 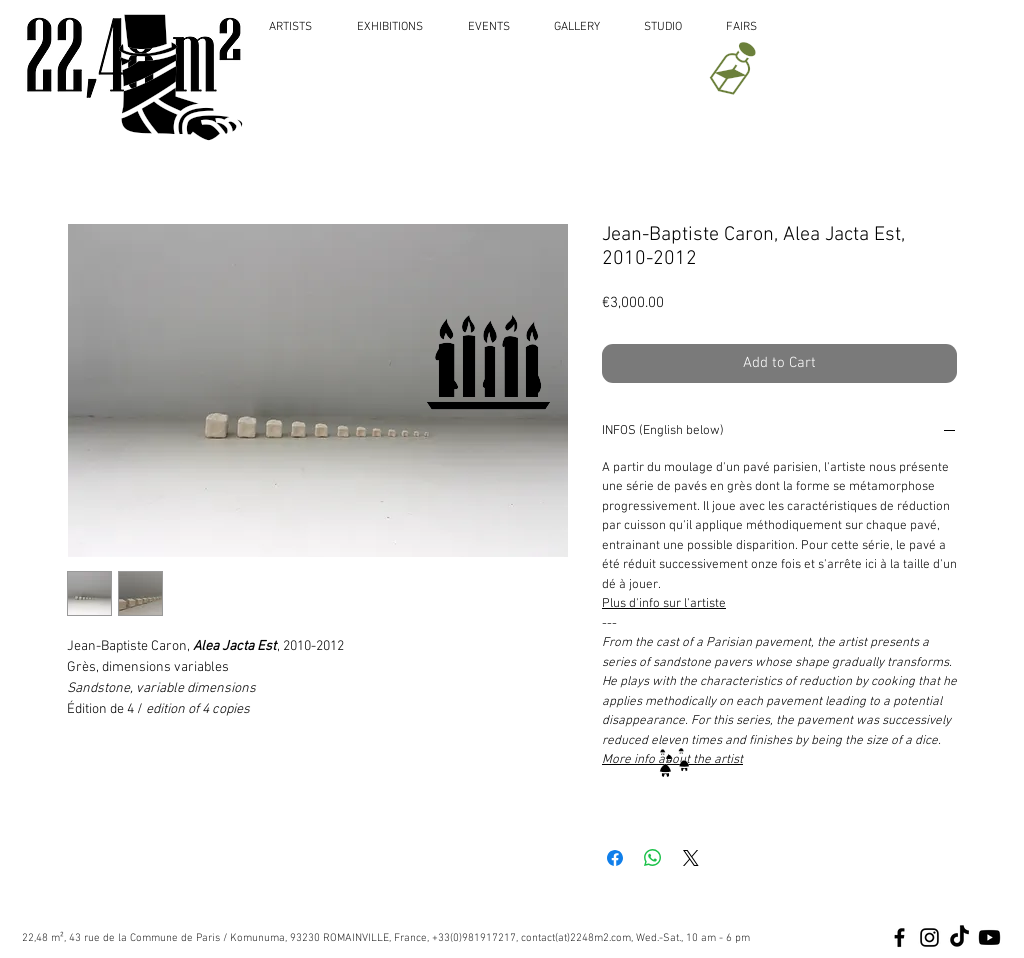 I want to click on potion or consumable item in inventory, so click(x=733, y=68).